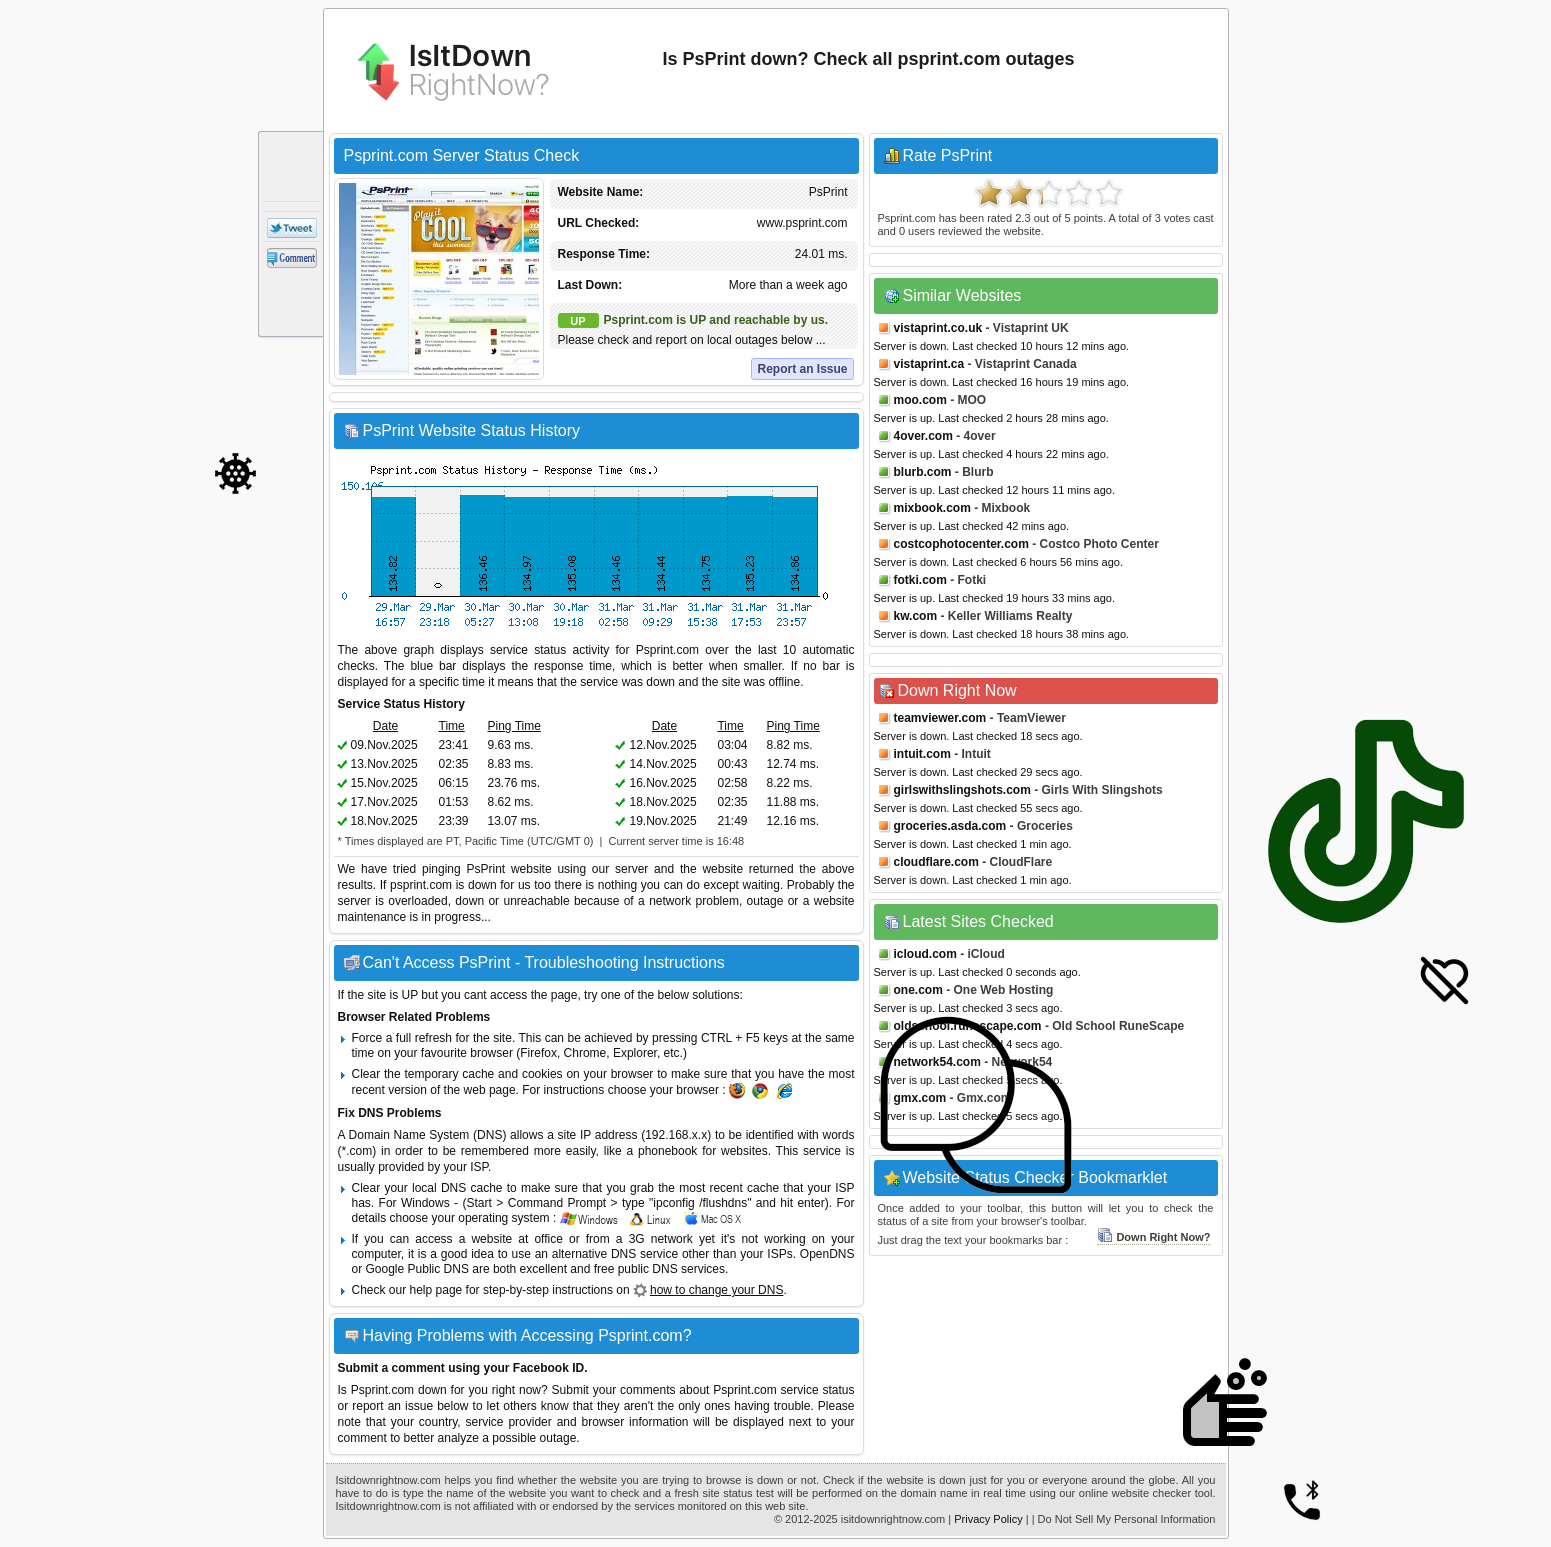 This screenshot has width=1551, height=1547. I want to click on phone call connected via bluetooth speaker, so click(1302, 1502).